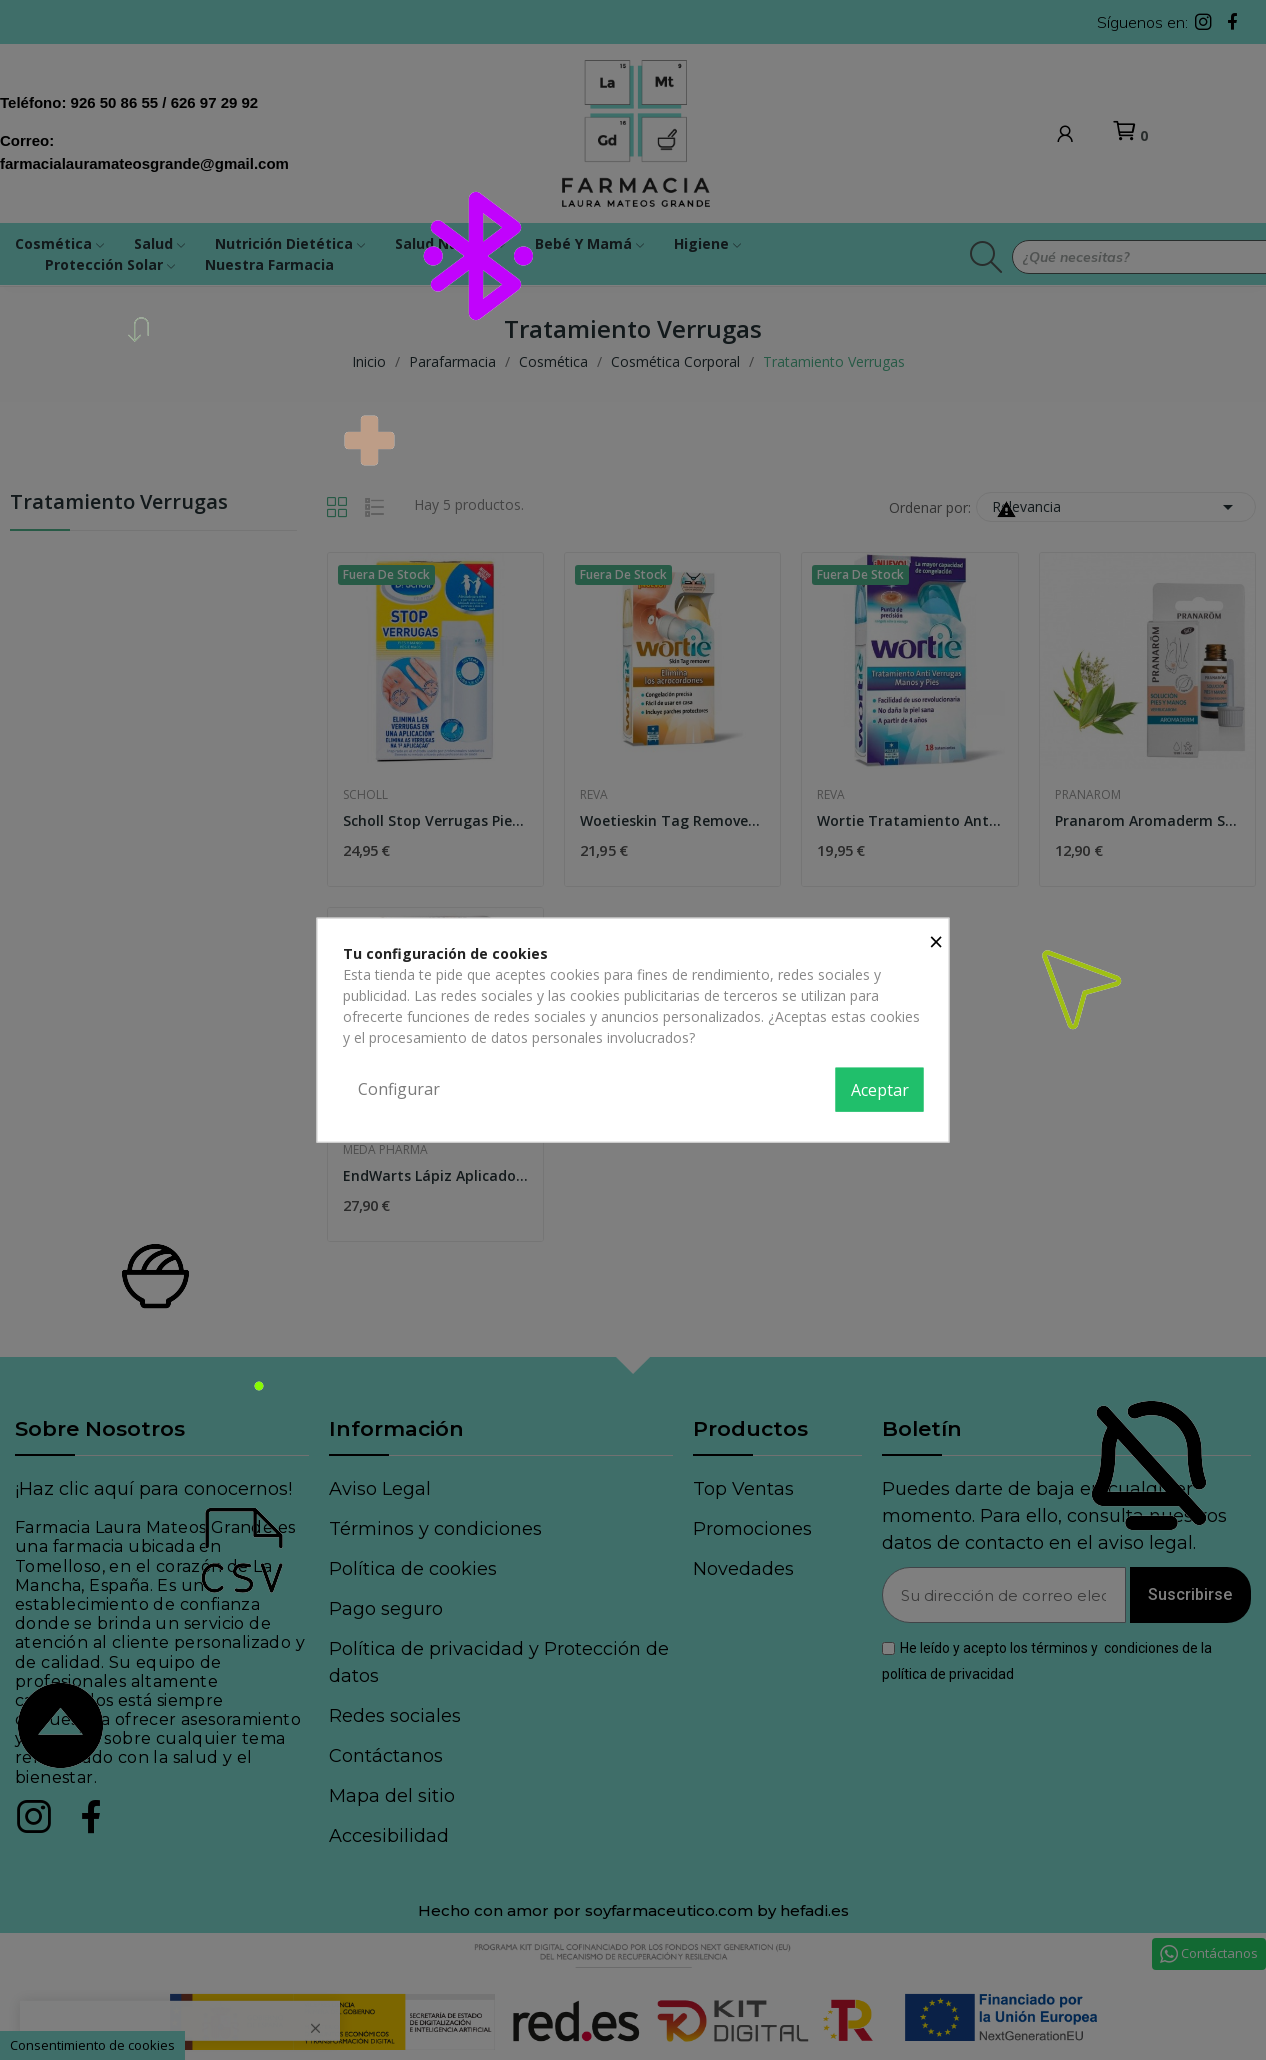 The width and height of the screenshot is (1266, 2060). What do you see at coordinates (259, 1386) in the screenshot?
I see `indicates an unread notification or new item` at bounding box center [259, 1386].